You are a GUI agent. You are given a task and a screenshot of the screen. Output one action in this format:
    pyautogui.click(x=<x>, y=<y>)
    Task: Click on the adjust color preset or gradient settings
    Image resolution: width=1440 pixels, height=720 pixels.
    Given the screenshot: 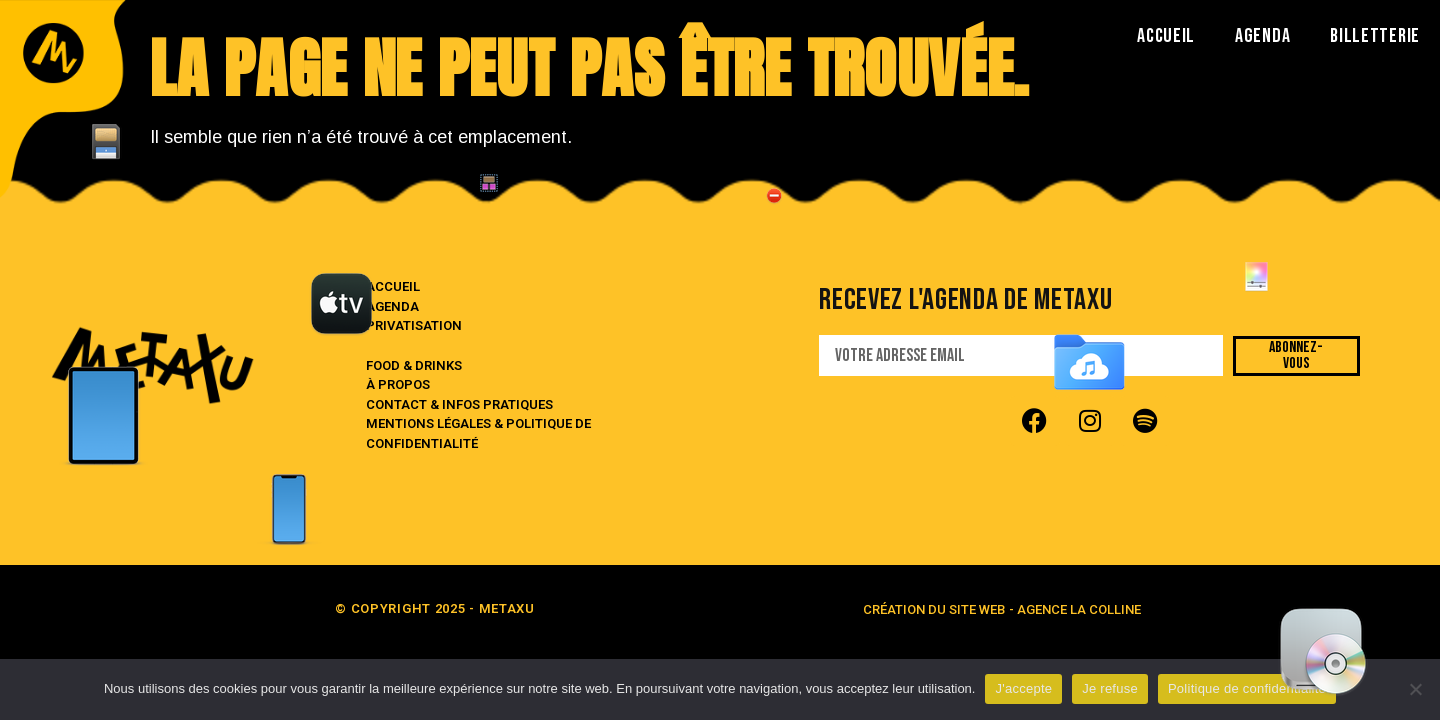 What is the action you would take?
    pyautogui.click(x=1256, y=276)
    